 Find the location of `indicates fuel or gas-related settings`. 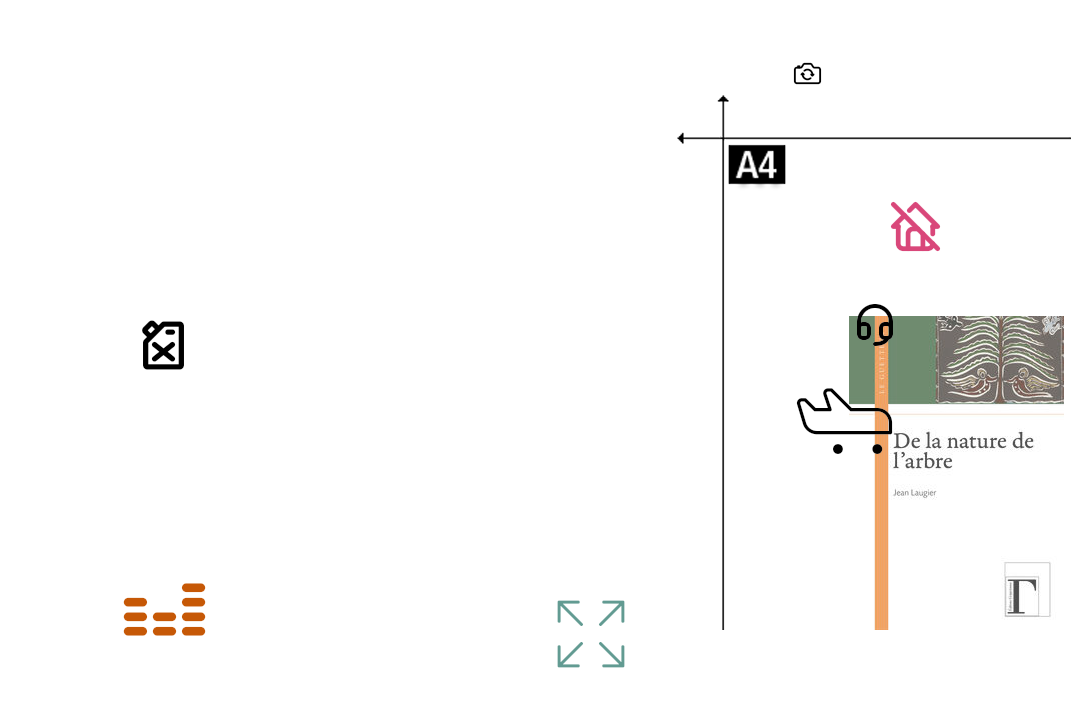

indicates fuel or gas-related settings is located at coordinates (163, 345).